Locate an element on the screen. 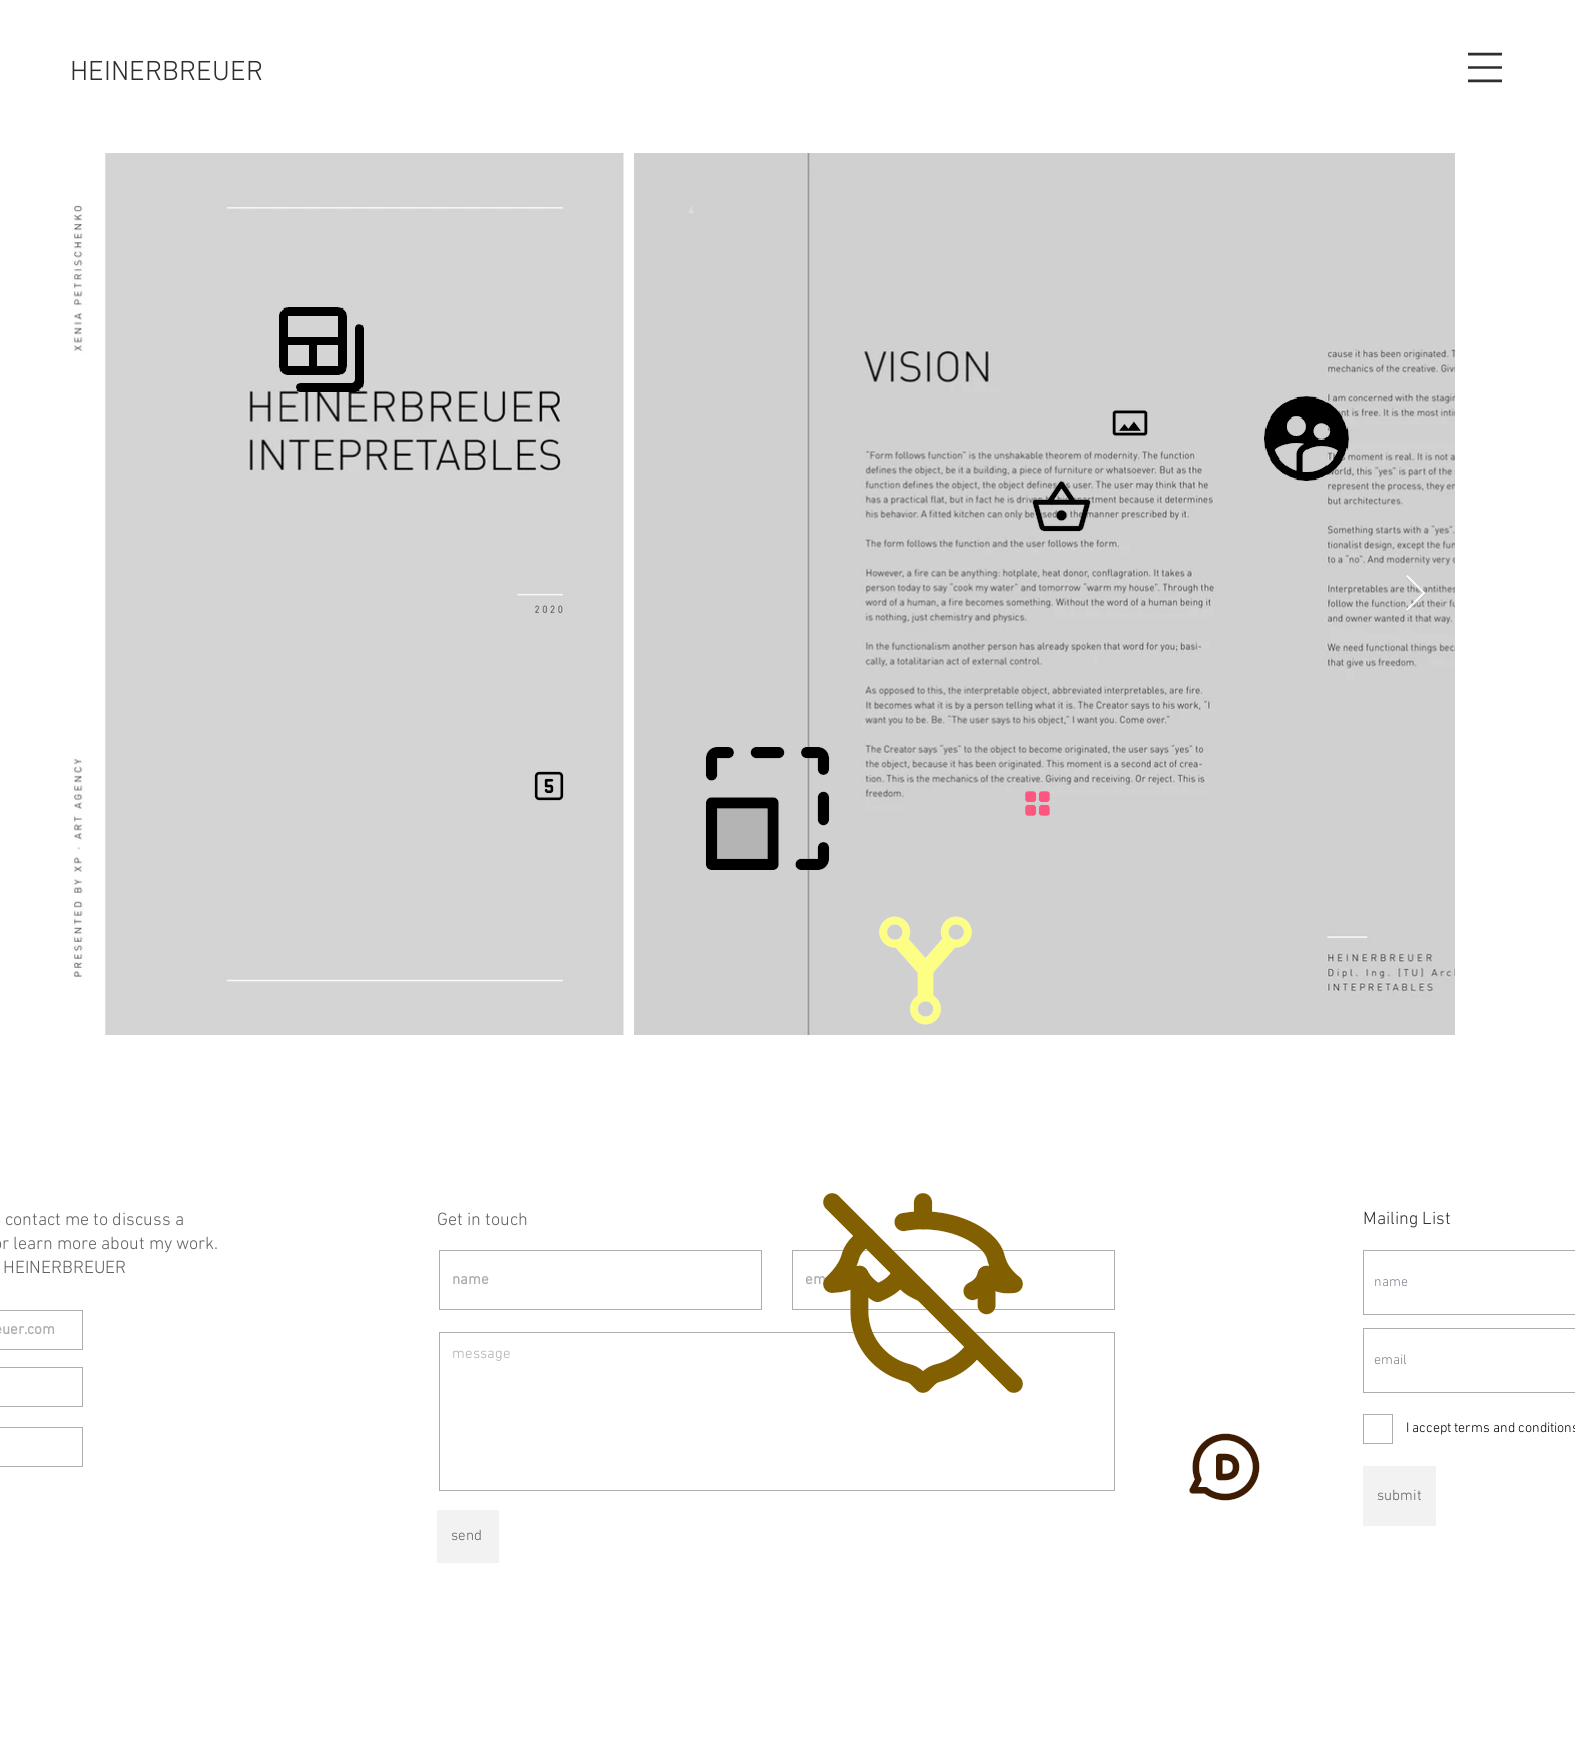 The image size is (1575, 1742). create a backup of table data is located at coordinates (321, 349).